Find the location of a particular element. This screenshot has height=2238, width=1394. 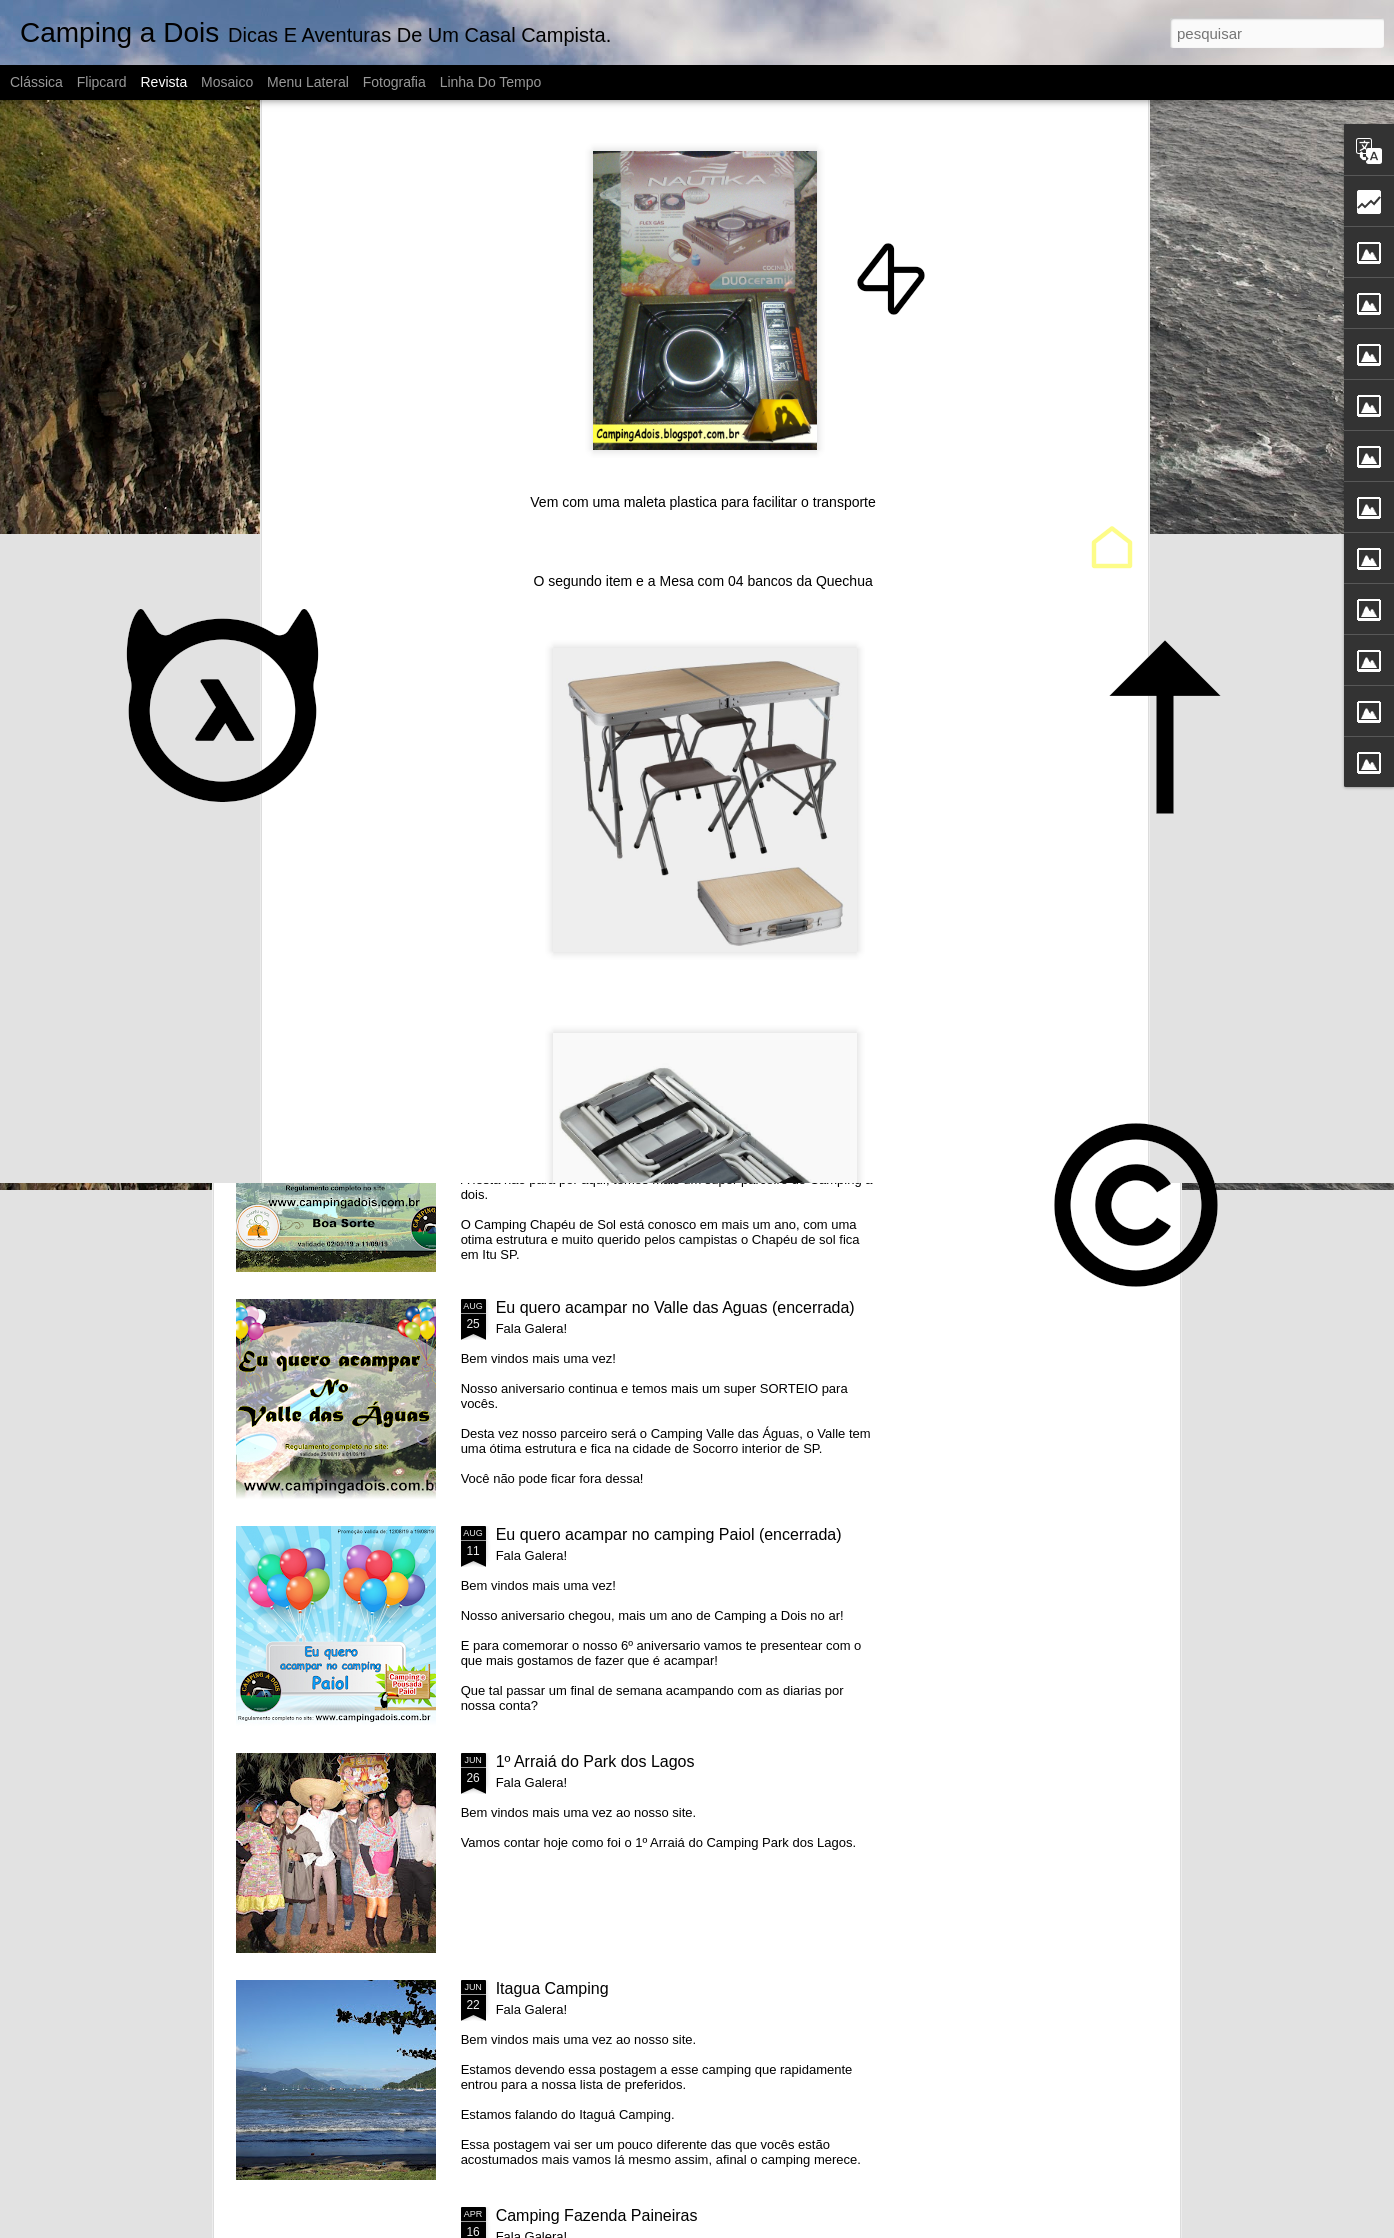

navigate to home screen is located at coordinates (1112, 548).